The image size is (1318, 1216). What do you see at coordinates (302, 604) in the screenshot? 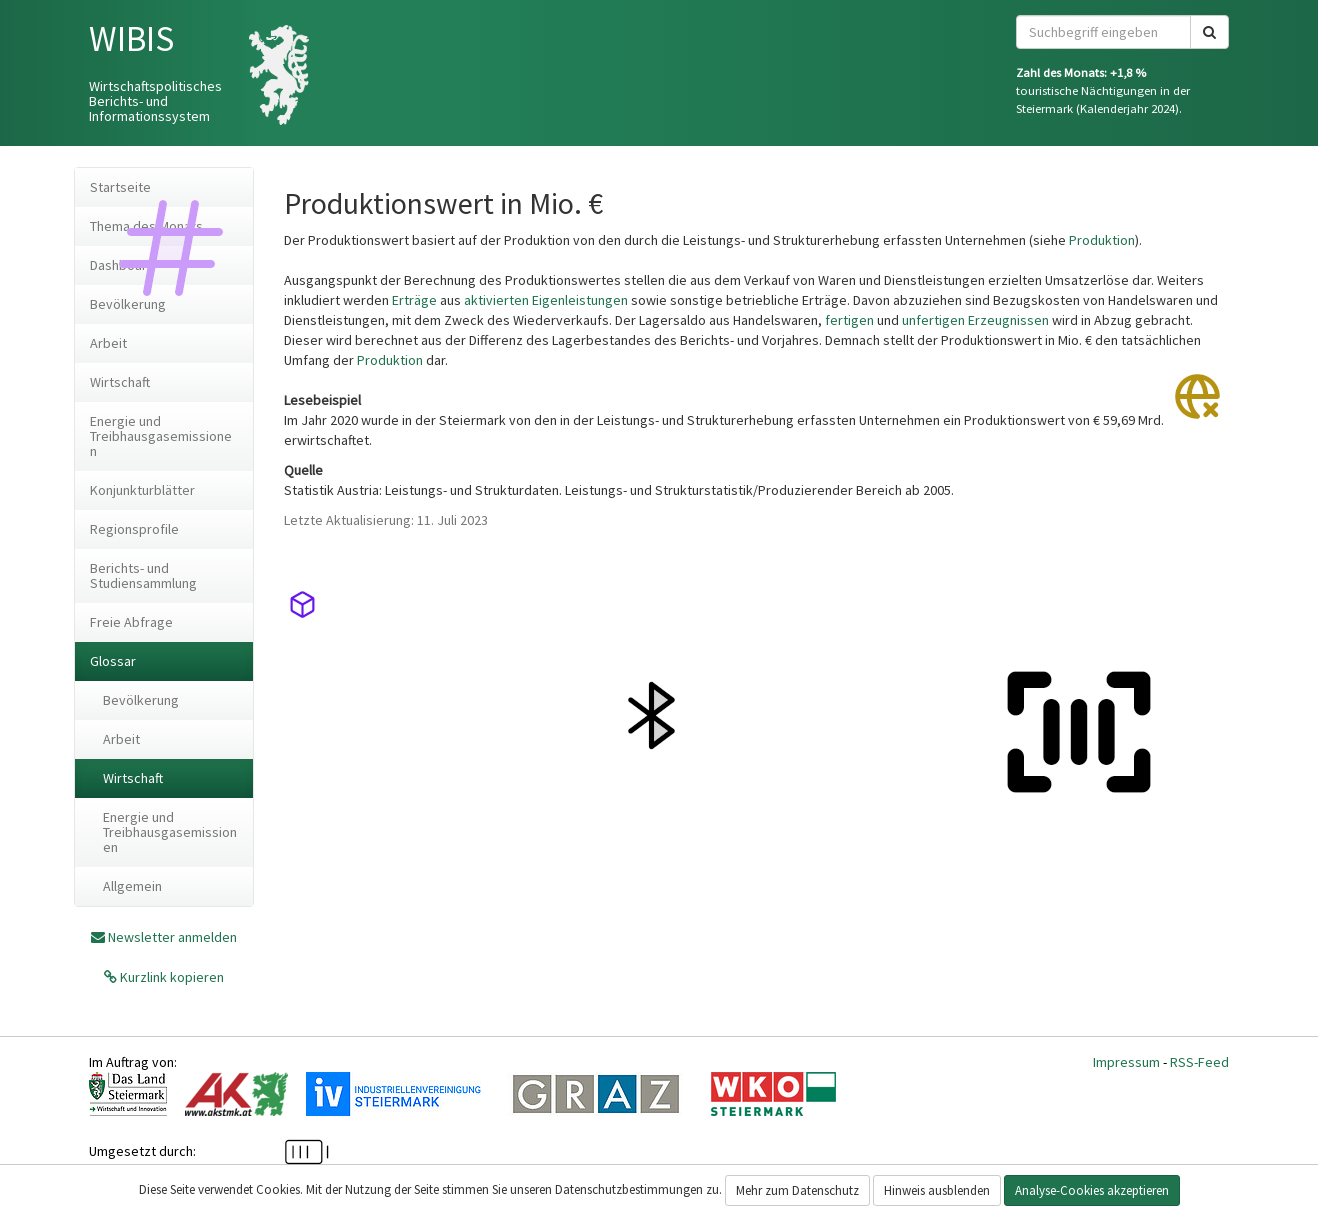
I see `view package or shipment details` at bounding box center [302, 604].